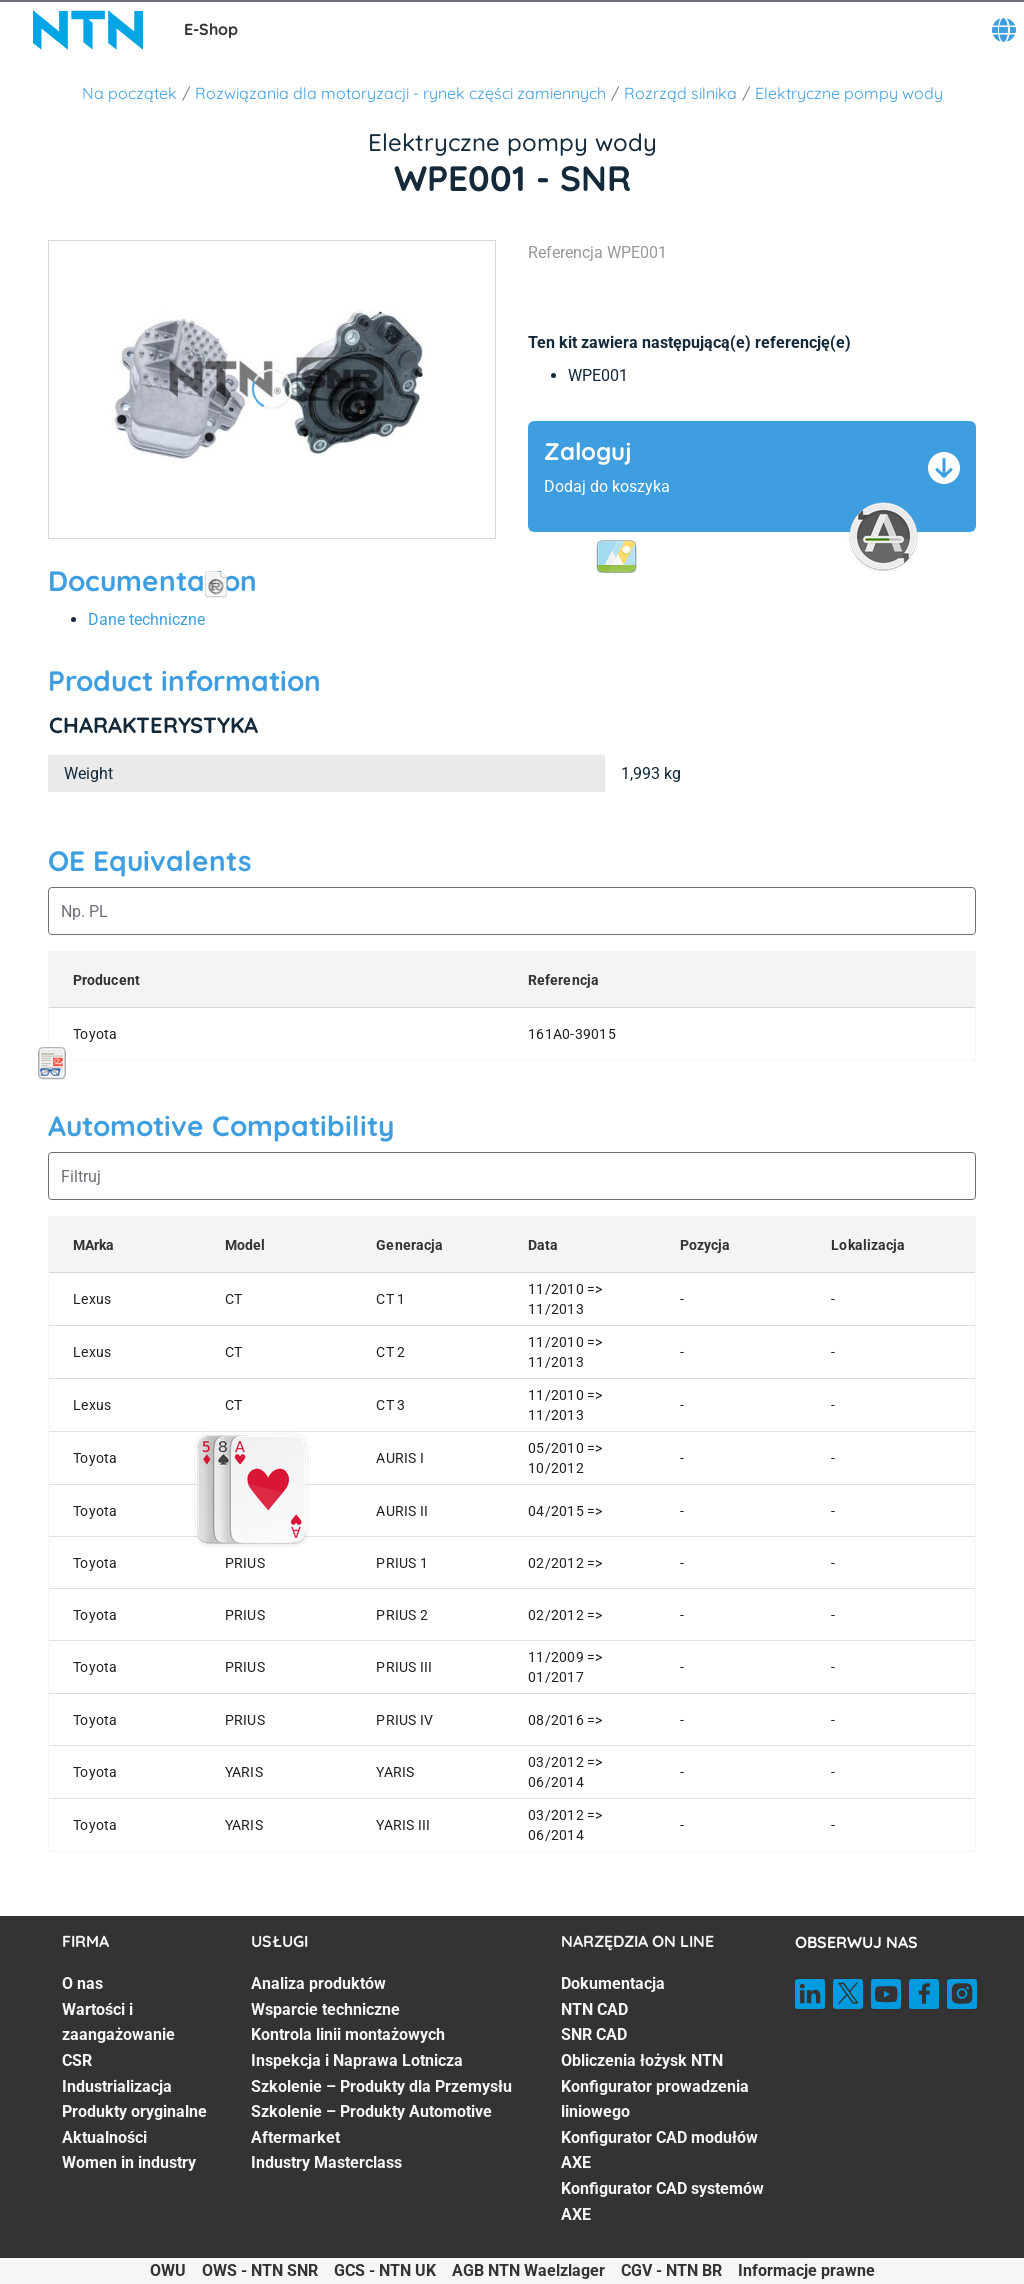 Image resolution: width=1024 pixels, height=2284 pixels. Describe the element at coordinates (52, 1063) in the screenshot. I see `open atril document viewer` at that location.